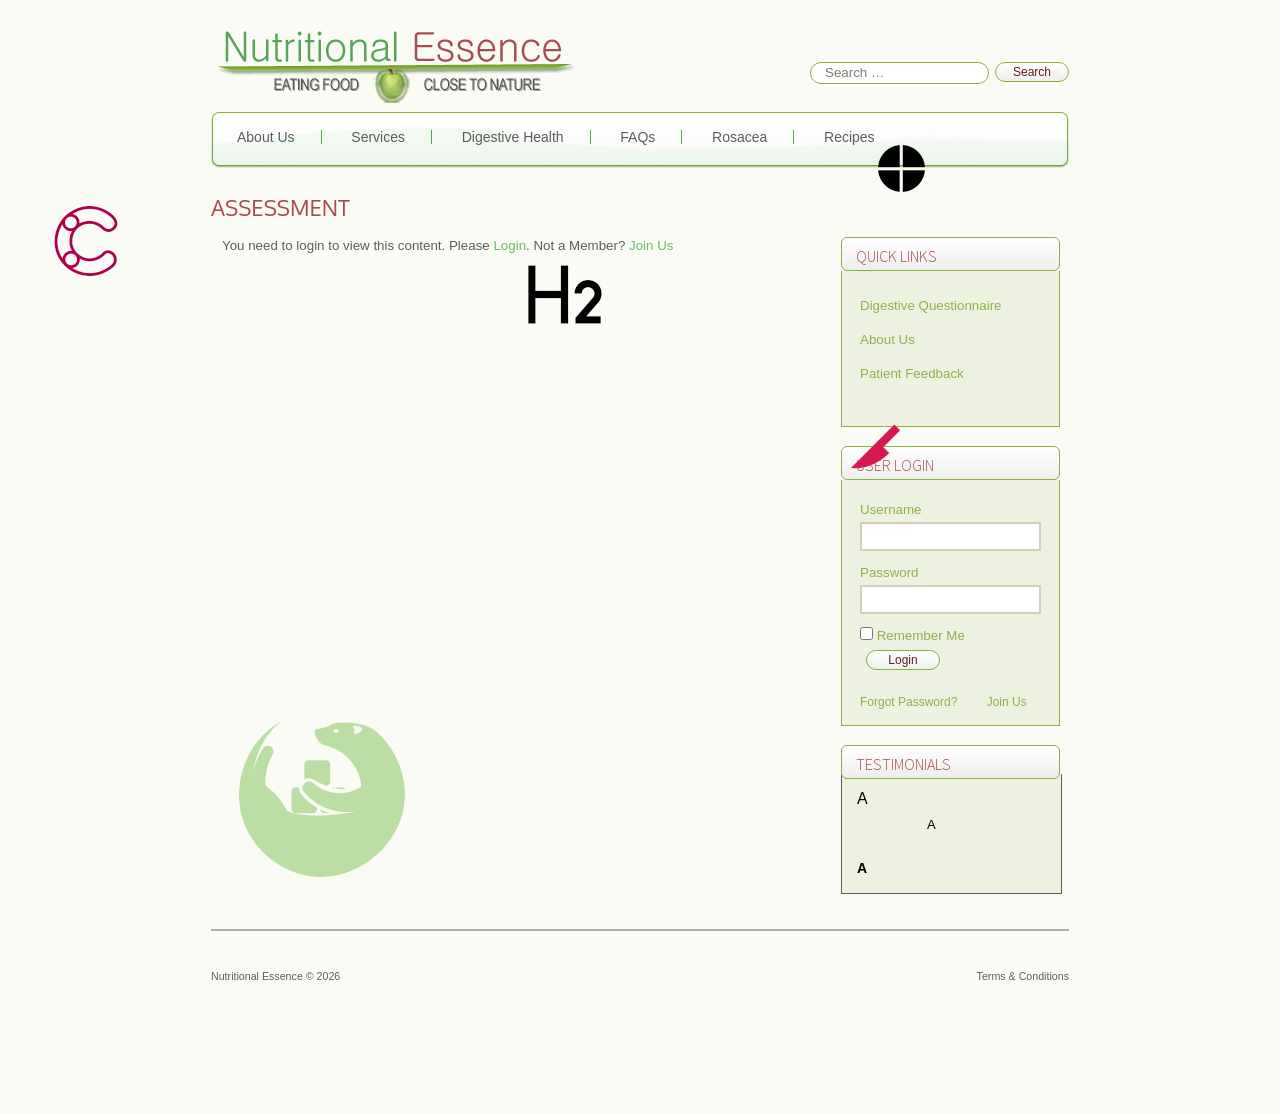 The image size is (1280, 1114). Describe the element at coordinates (901, 168) in the screenshot. I see `quarto publishing system logo` at that location.